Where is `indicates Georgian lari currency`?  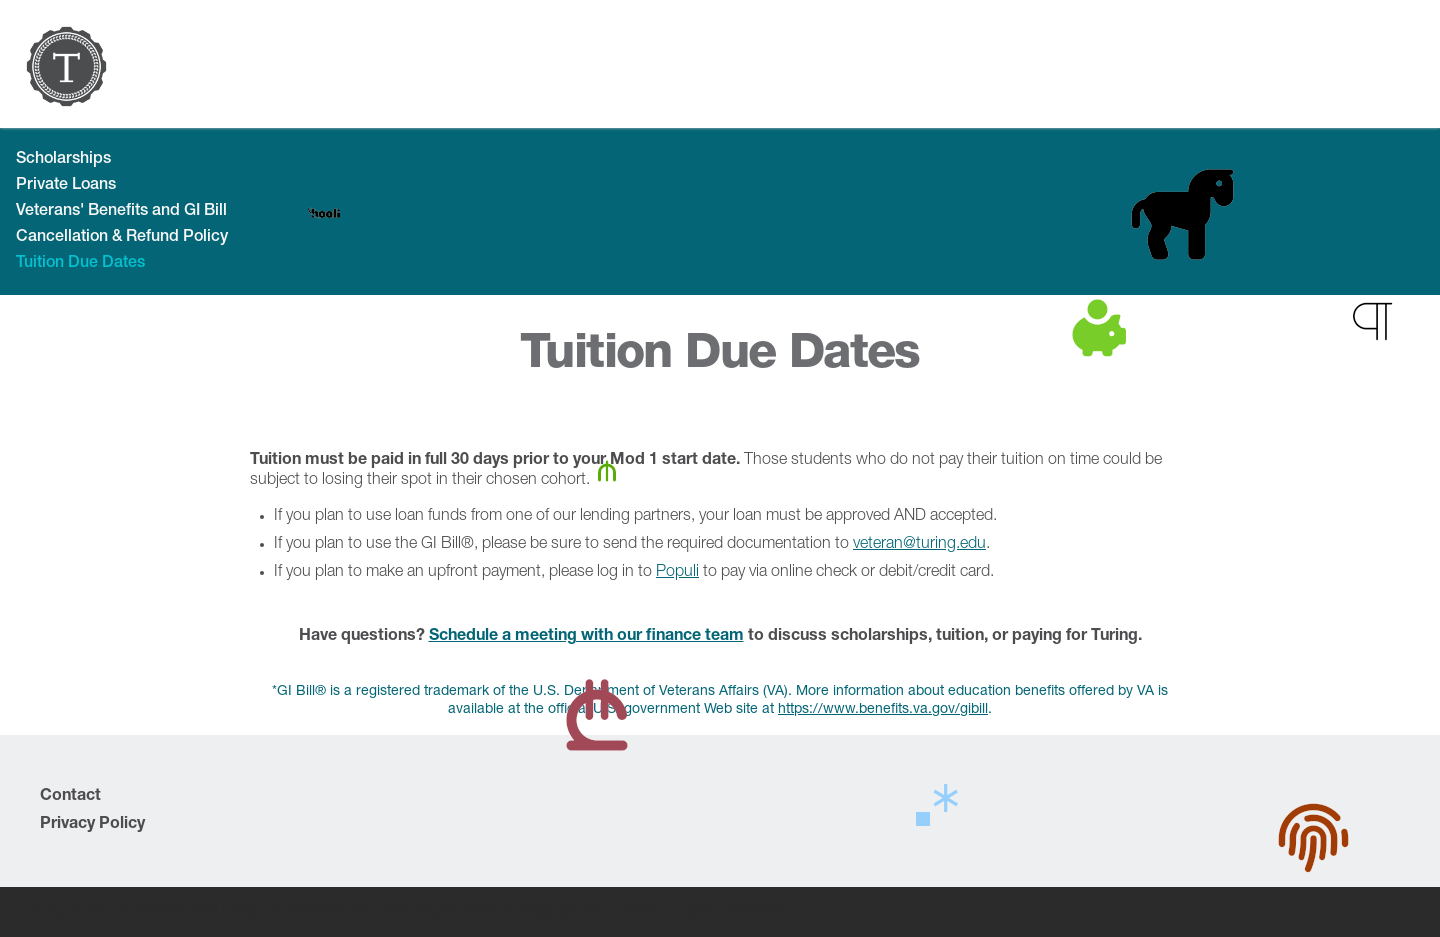
indicates Georgian lari currency is located at coordinates (597, 720).